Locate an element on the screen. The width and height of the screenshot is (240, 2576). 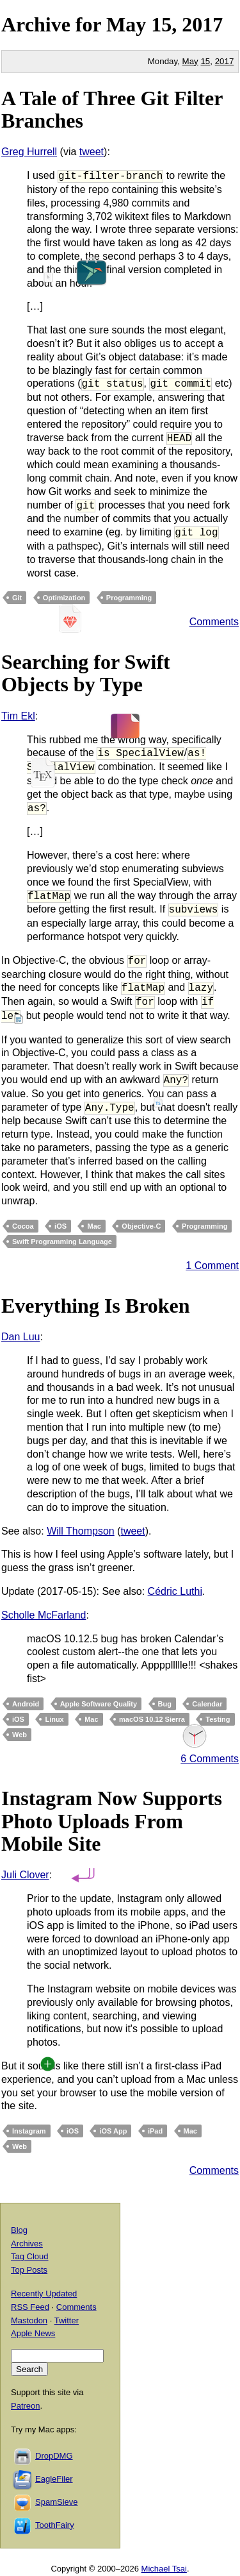
open the snap store to browse and install apps is located at coordinates (92, 273).